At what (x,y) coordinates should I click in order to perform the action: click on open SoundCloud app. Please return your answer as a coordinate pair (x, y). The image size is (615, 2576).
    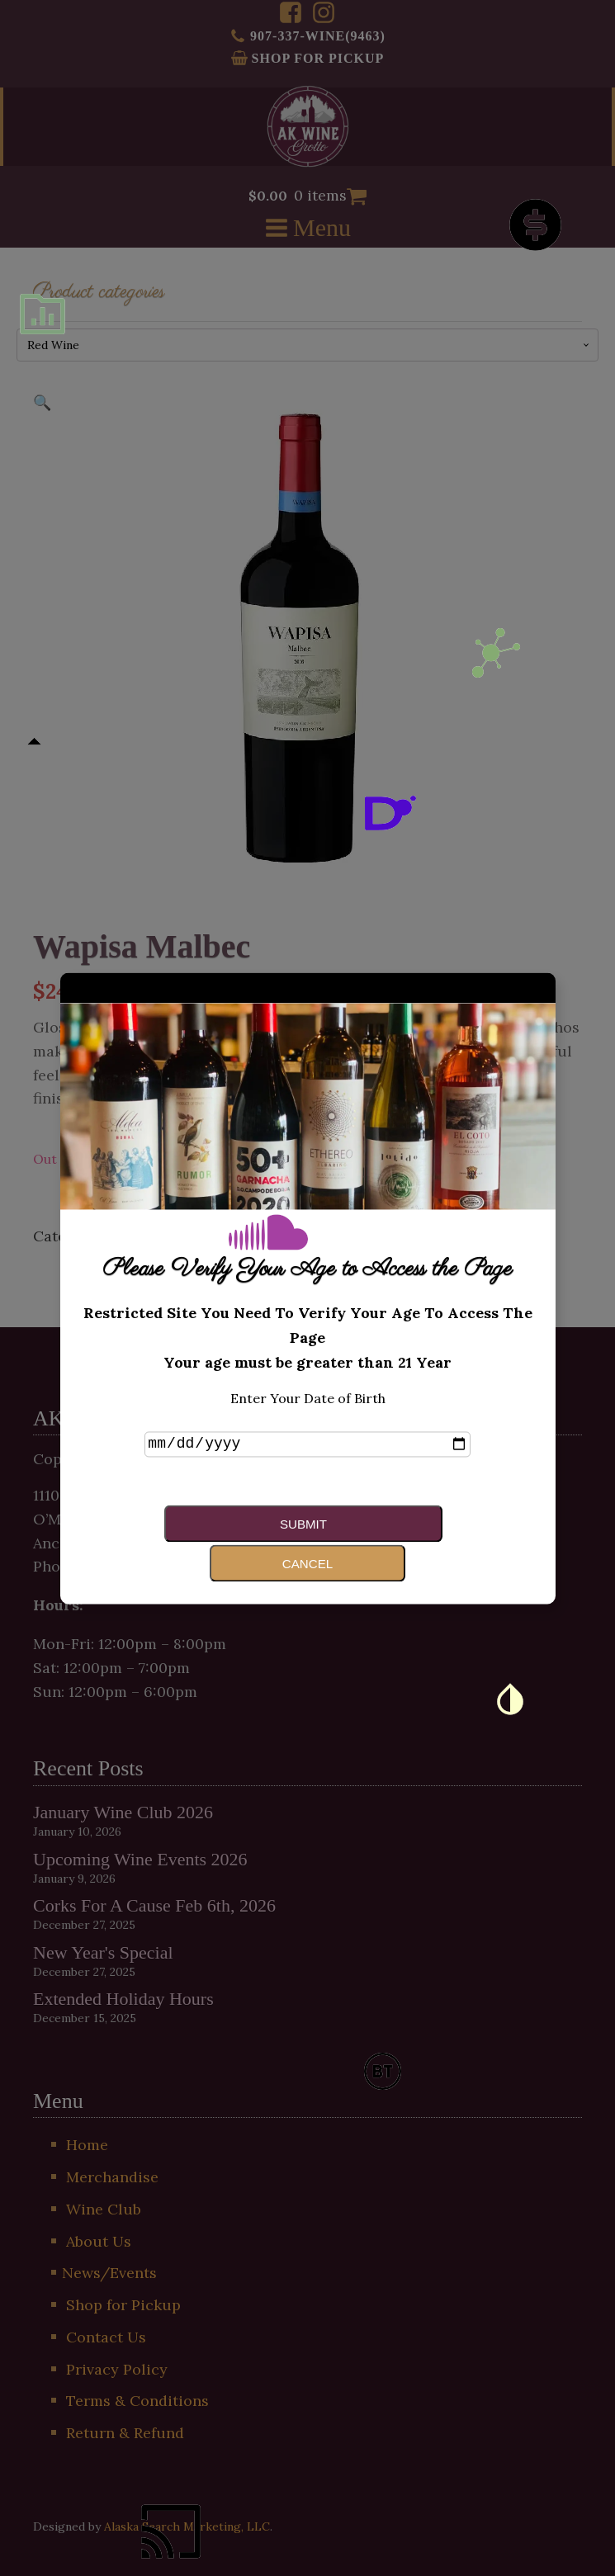
    Looking at the image, I should click on (268, 1232).